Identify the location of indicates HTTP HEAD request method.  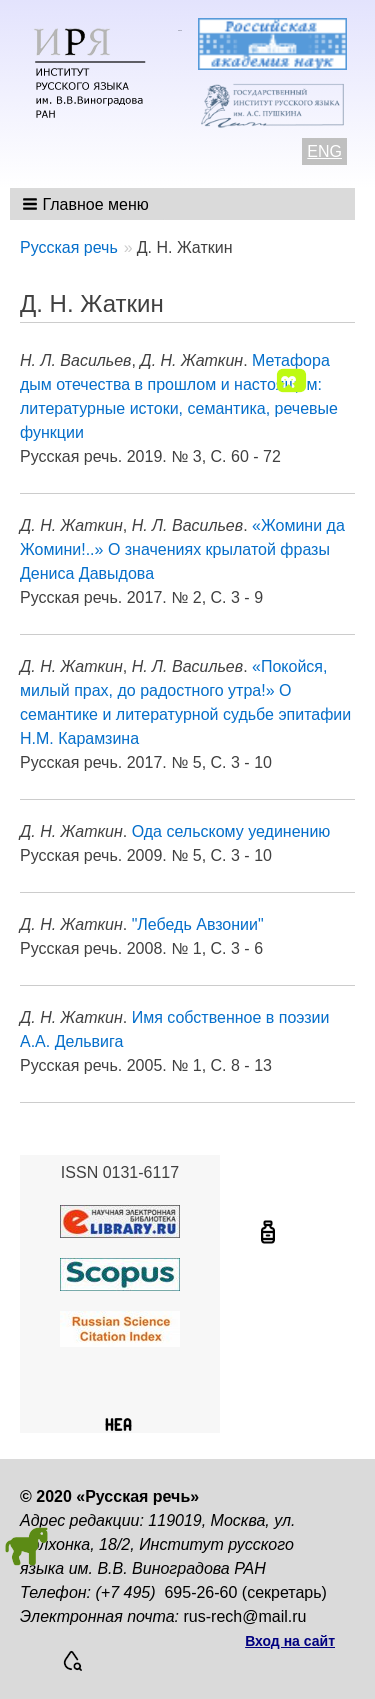
(118, 1424).